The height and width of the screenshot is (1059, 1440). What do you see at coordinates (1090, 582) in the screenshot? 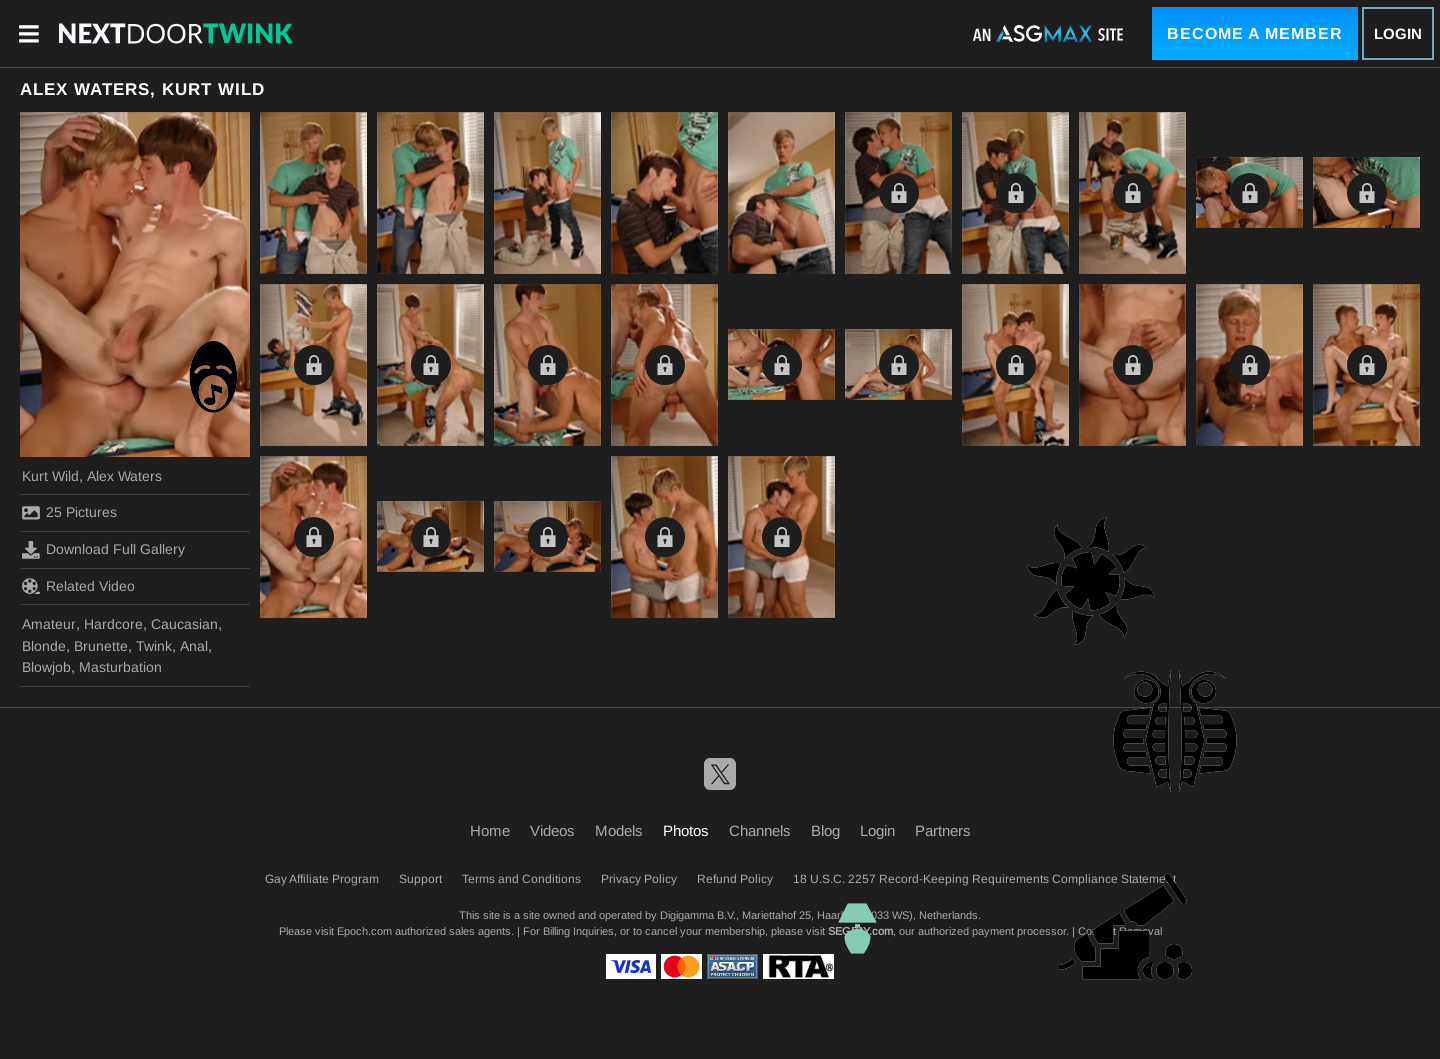
I see `toggle light mode or daytime theme` at bounding box center [1090, 582].